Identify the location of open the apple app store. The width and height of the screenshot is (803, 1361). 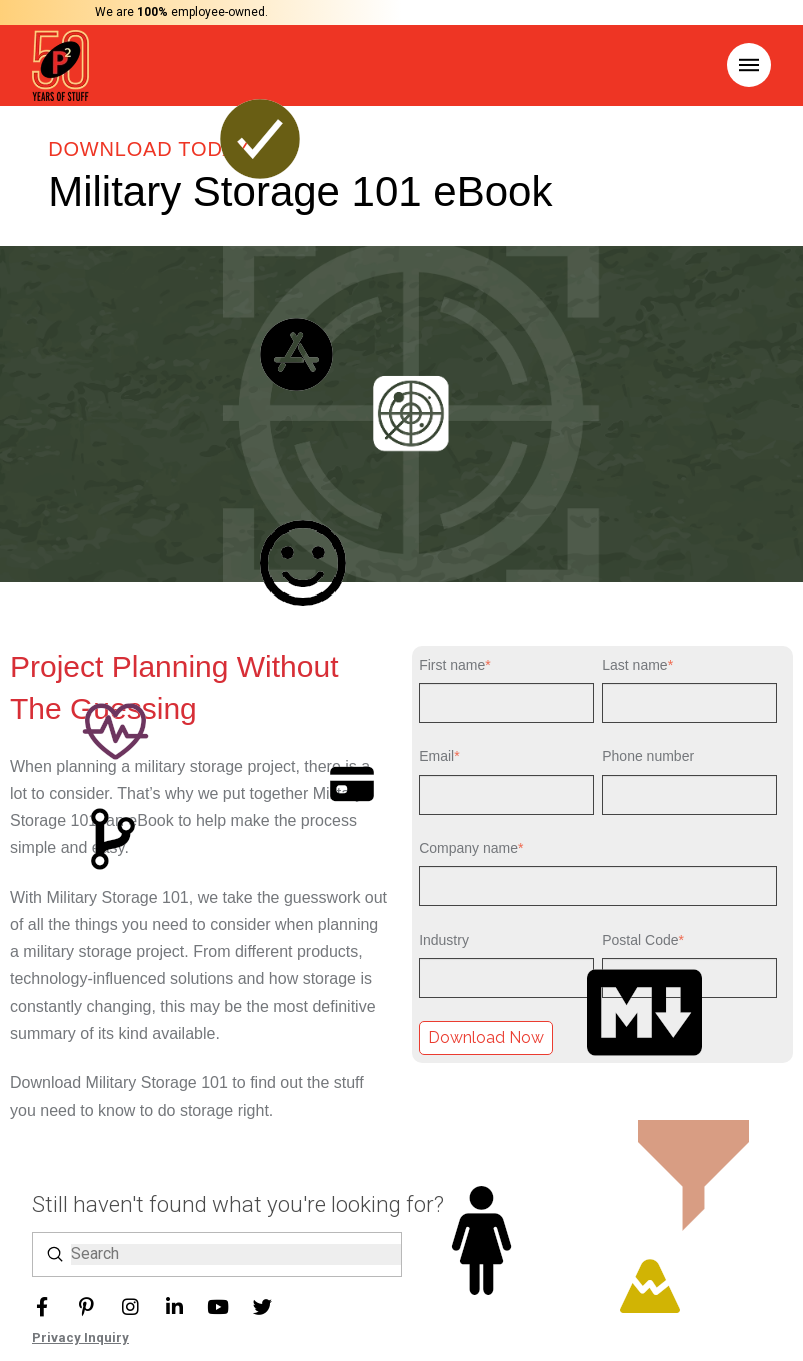
(296, 354).